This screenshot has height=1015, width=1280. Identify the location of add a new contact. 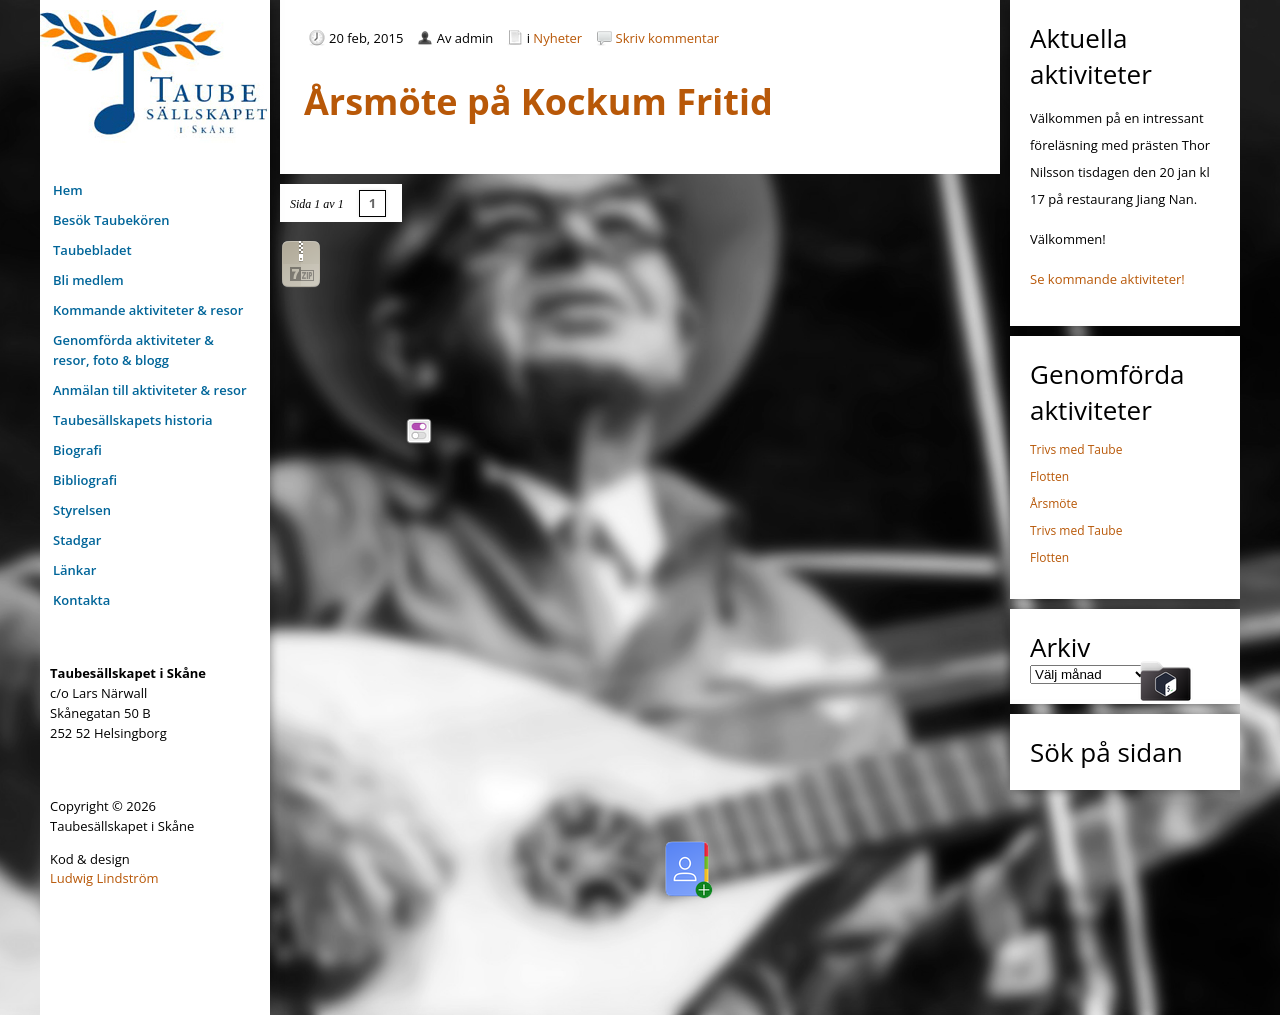
(687, 869).